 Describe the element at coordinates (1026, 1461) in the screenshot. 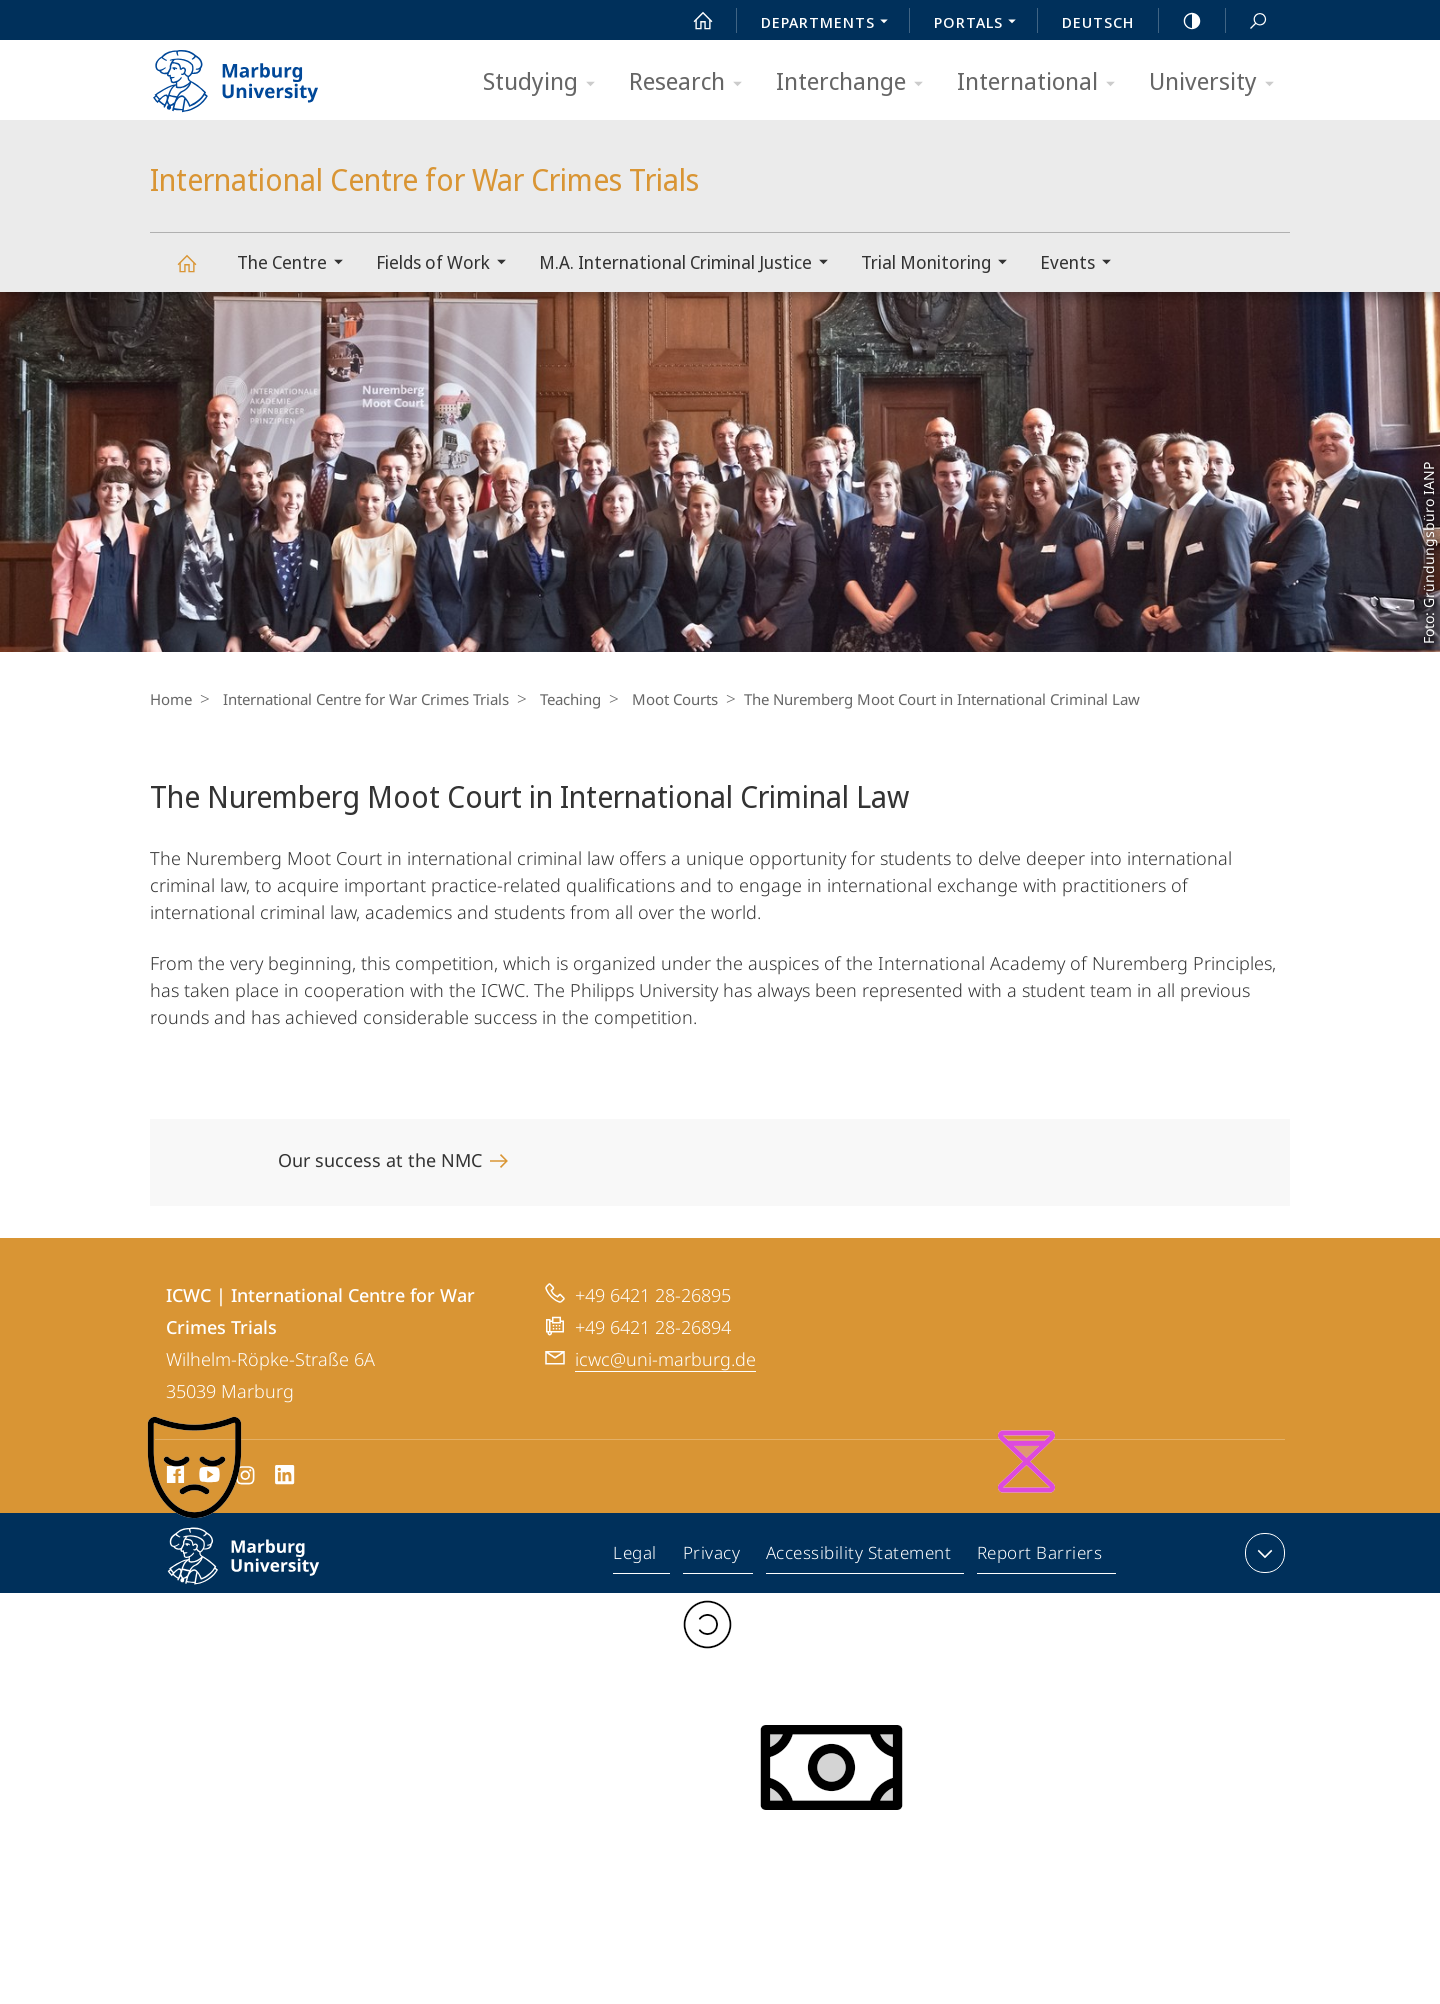

I see `indicates high time remaining on a timer or process` at that location.